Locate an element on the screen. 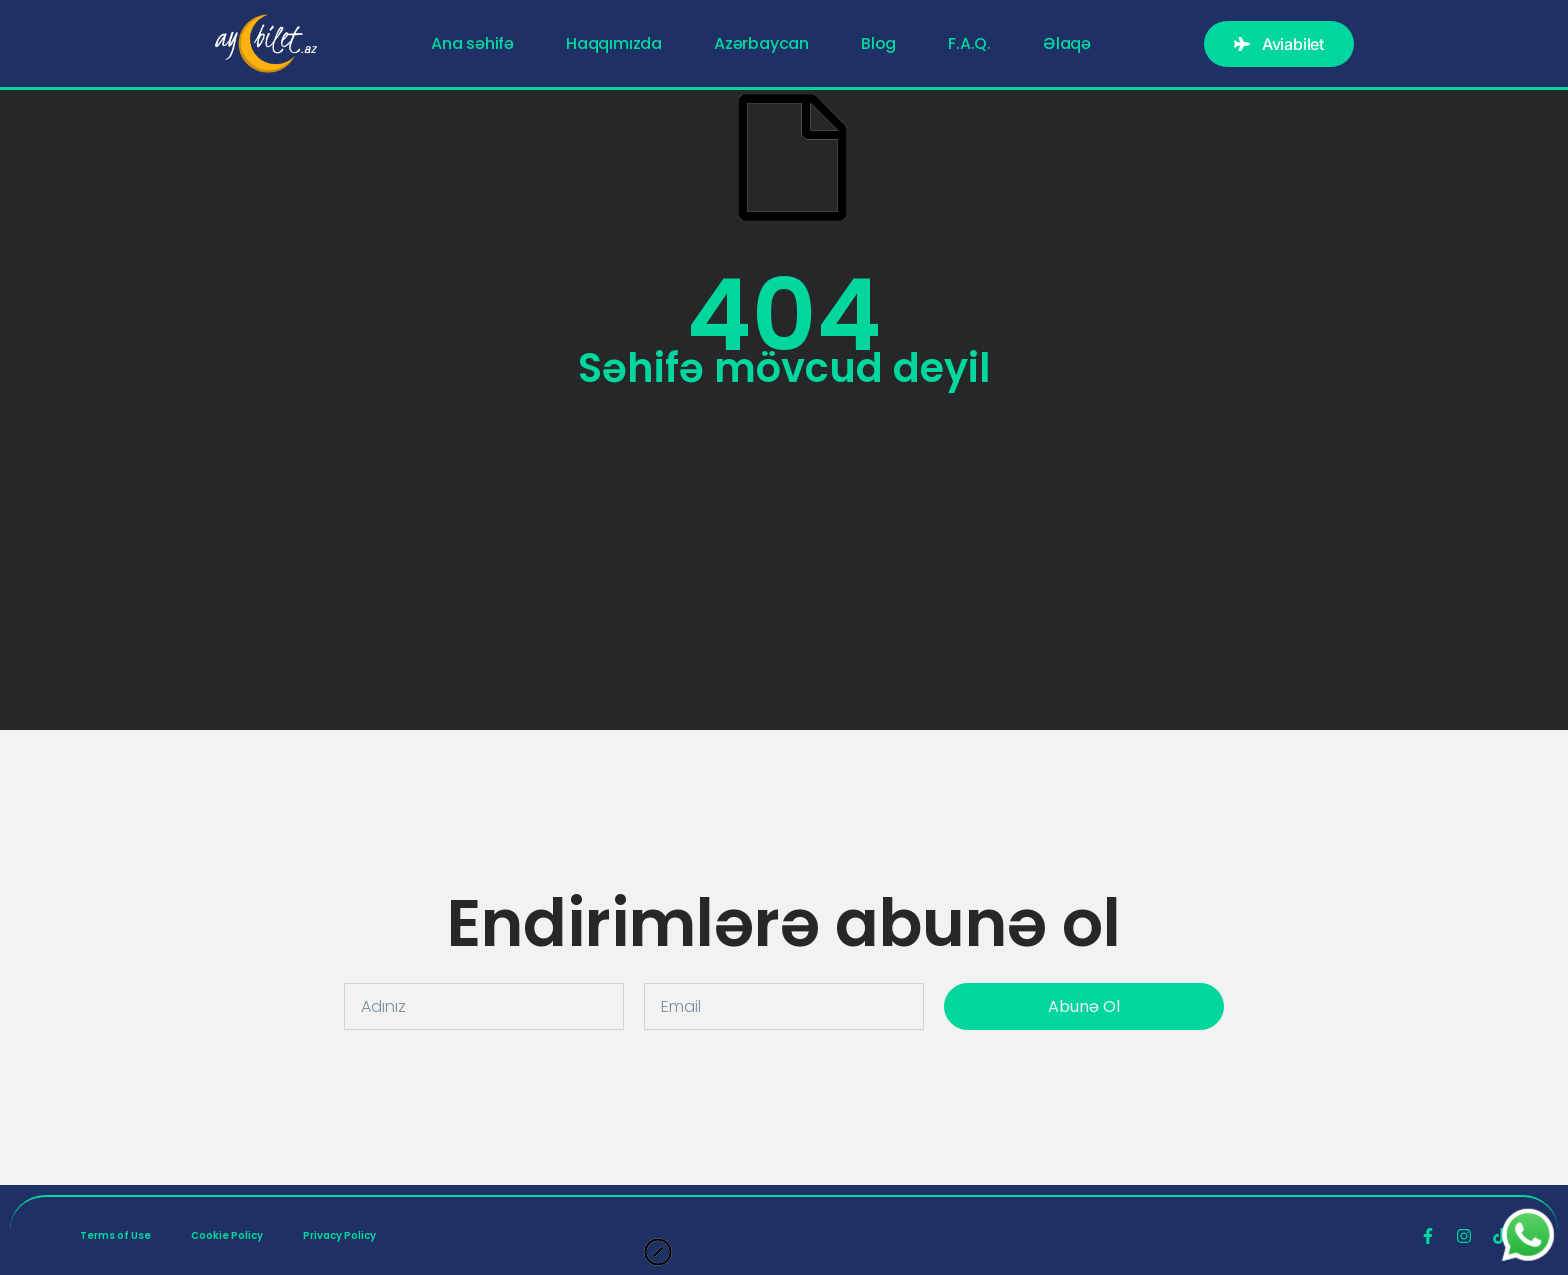 Image resolution: width=1568 pixels, height=1275 pixels. indicates a blocked or prohibited action is located at coordinates (658, 1252).